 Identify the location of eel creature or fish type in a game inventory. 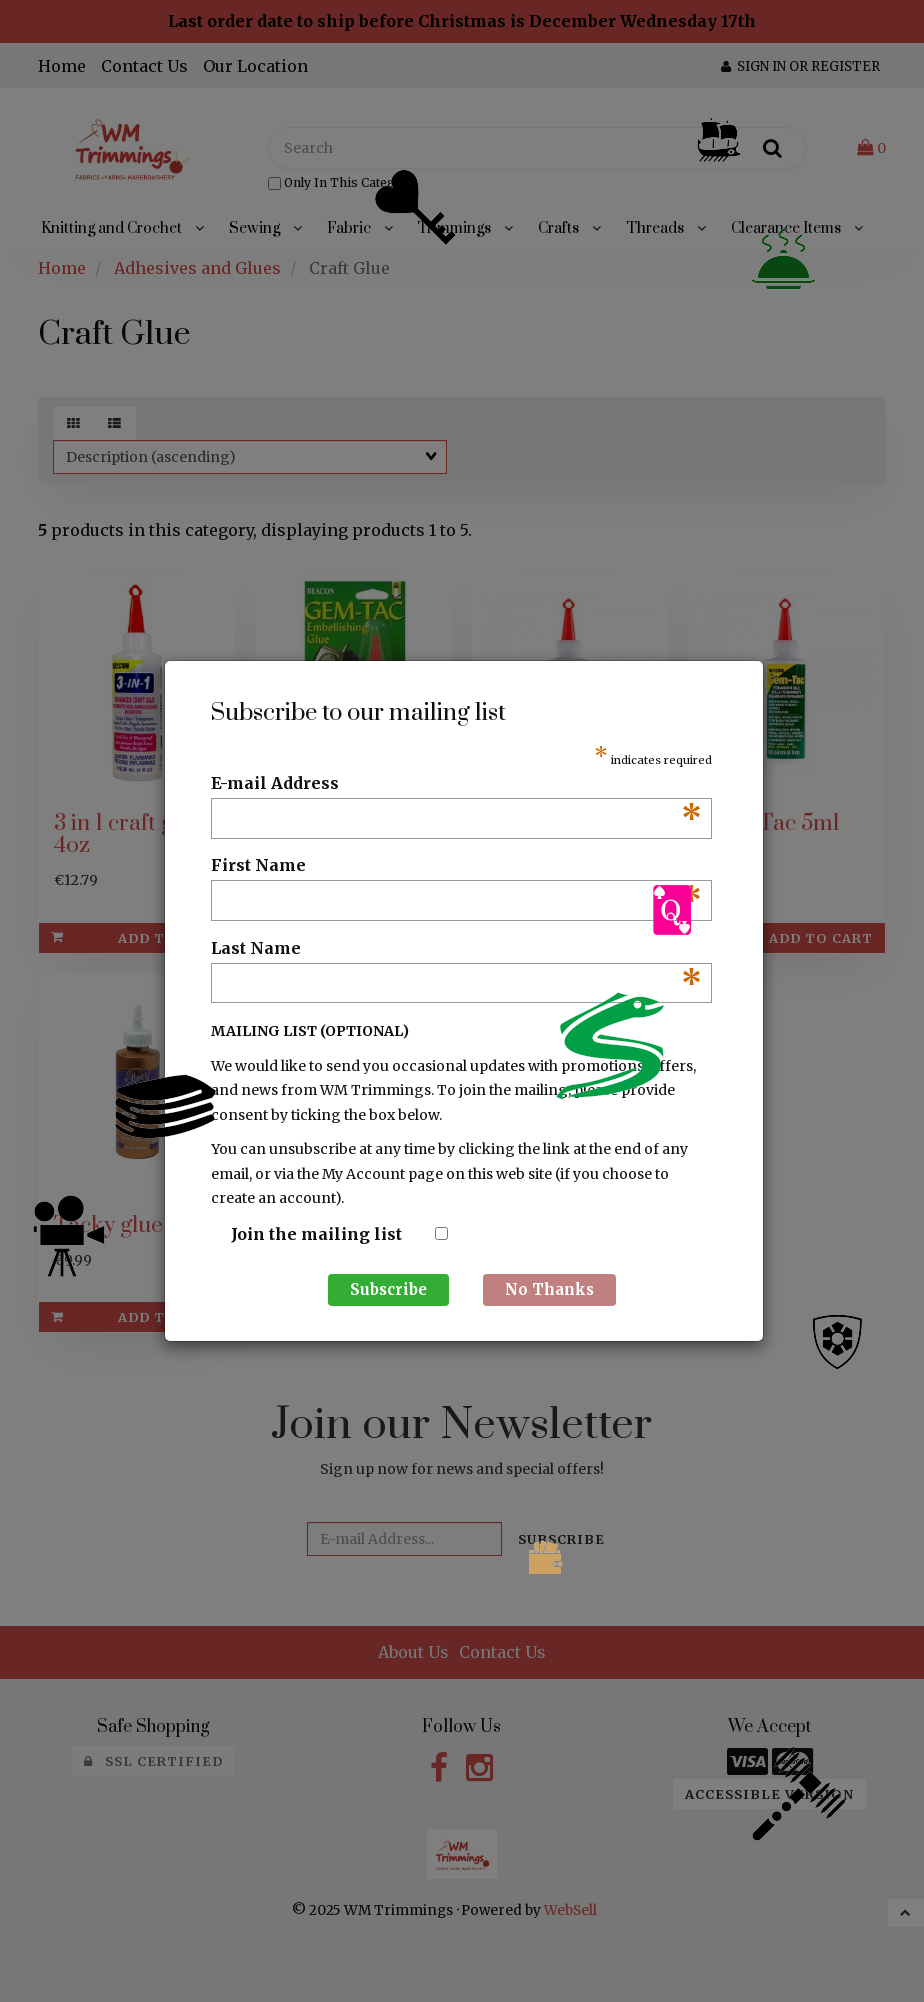
(610, 1046).